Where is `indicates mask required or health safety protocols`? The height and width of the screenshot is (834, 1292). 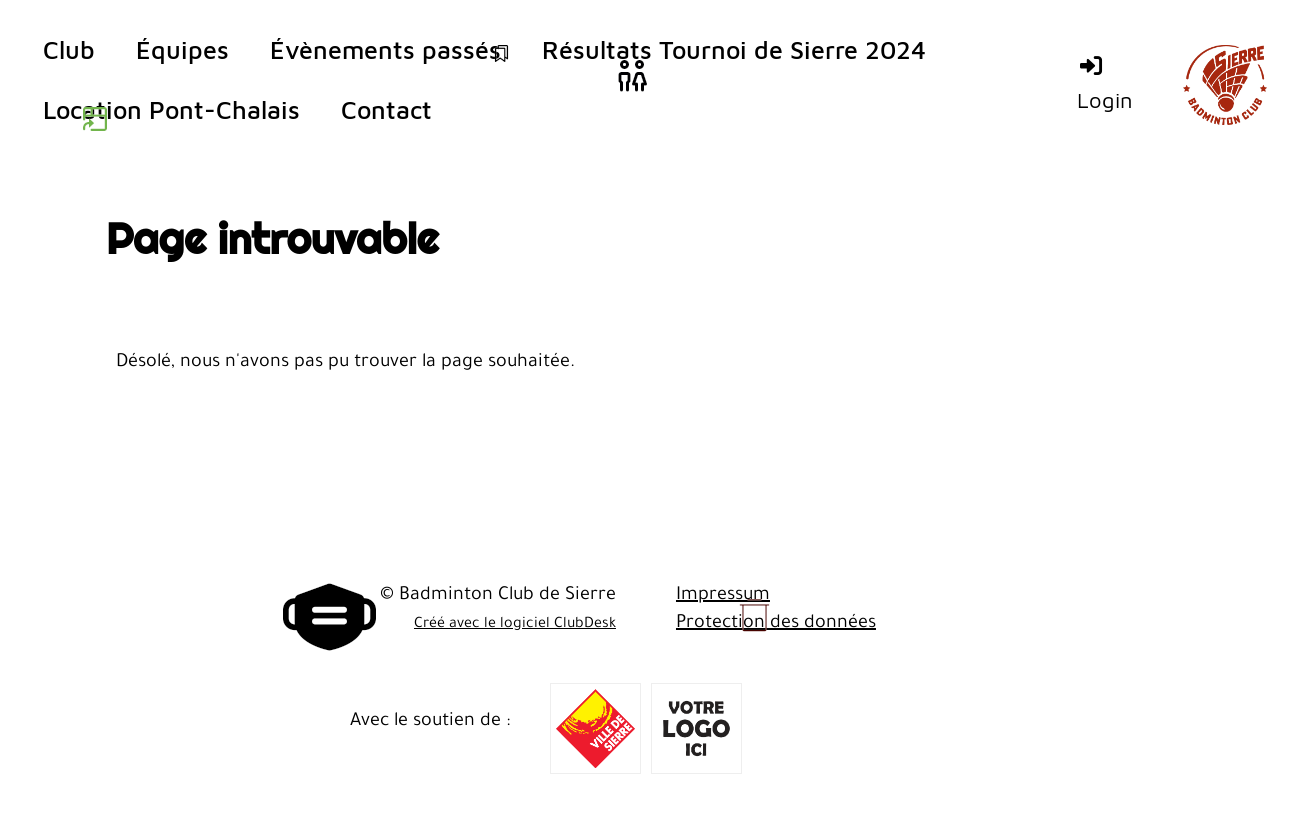
indicates mask required or health safety protocols is located at coordinates (329, 618).